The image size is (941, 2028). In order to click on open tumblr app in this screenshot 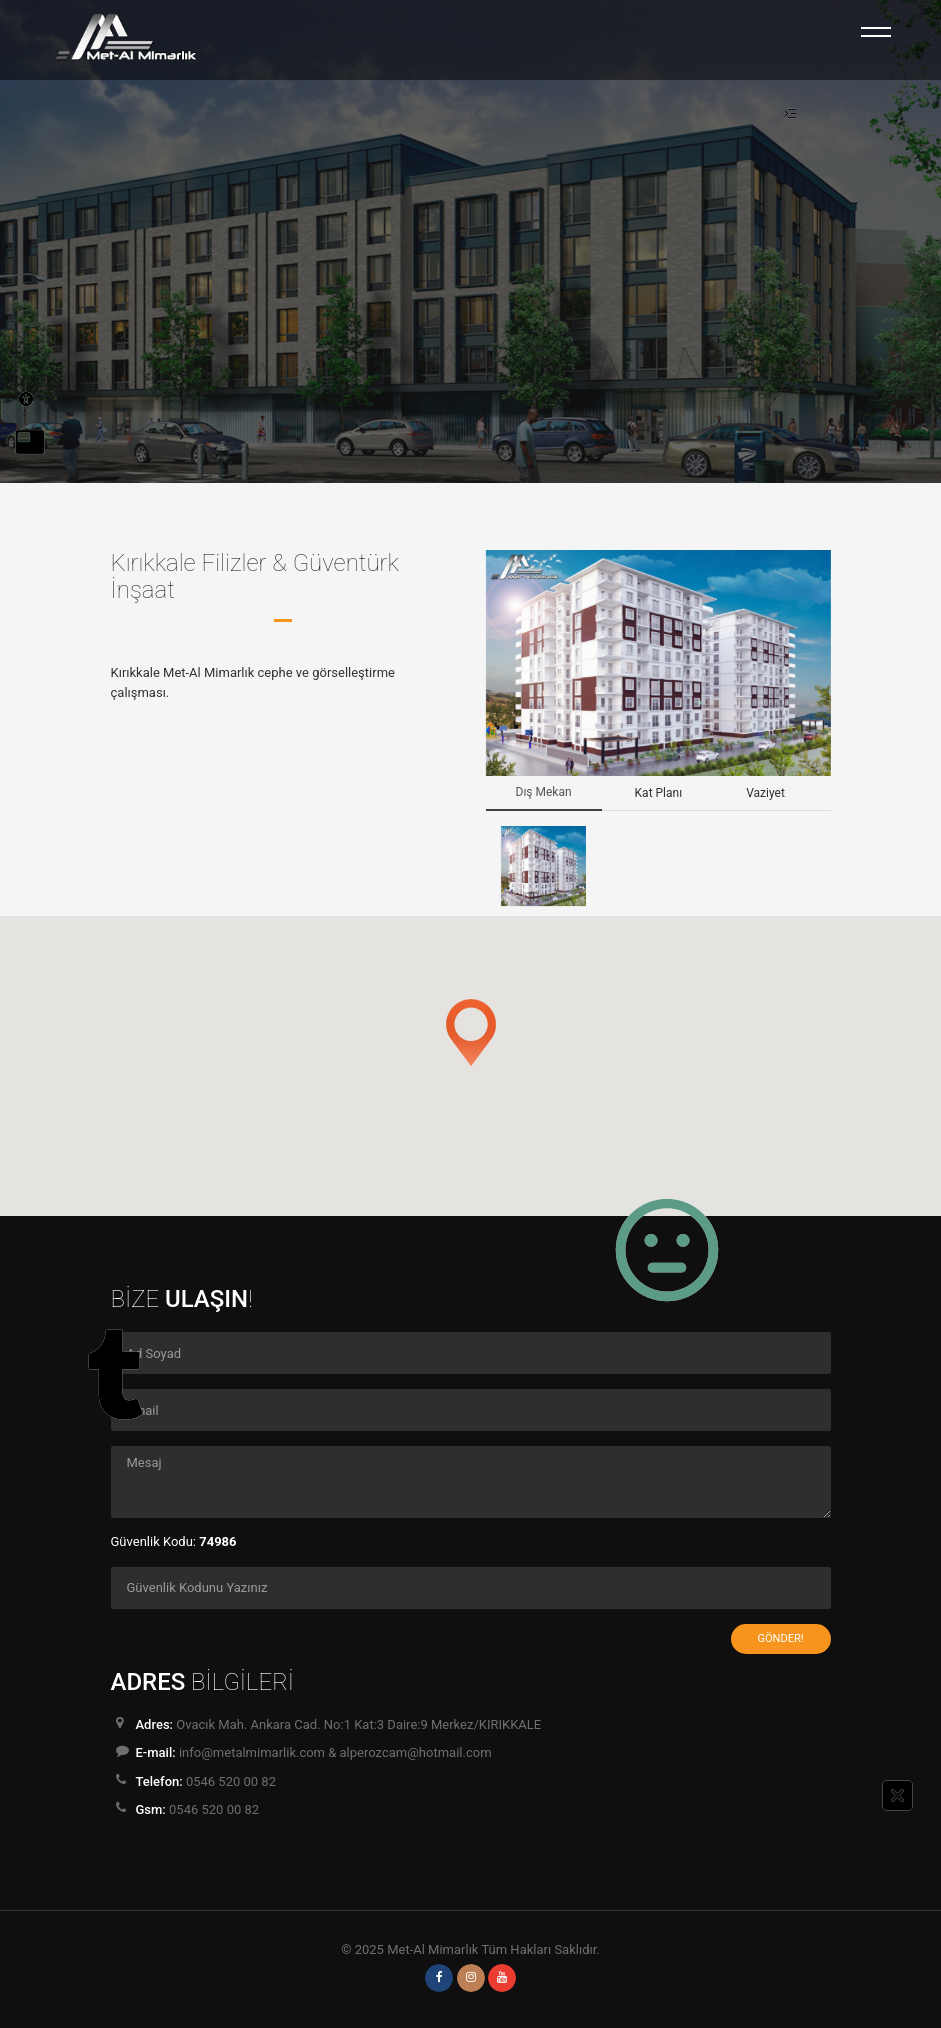, I will do `click(115, 1374)`.